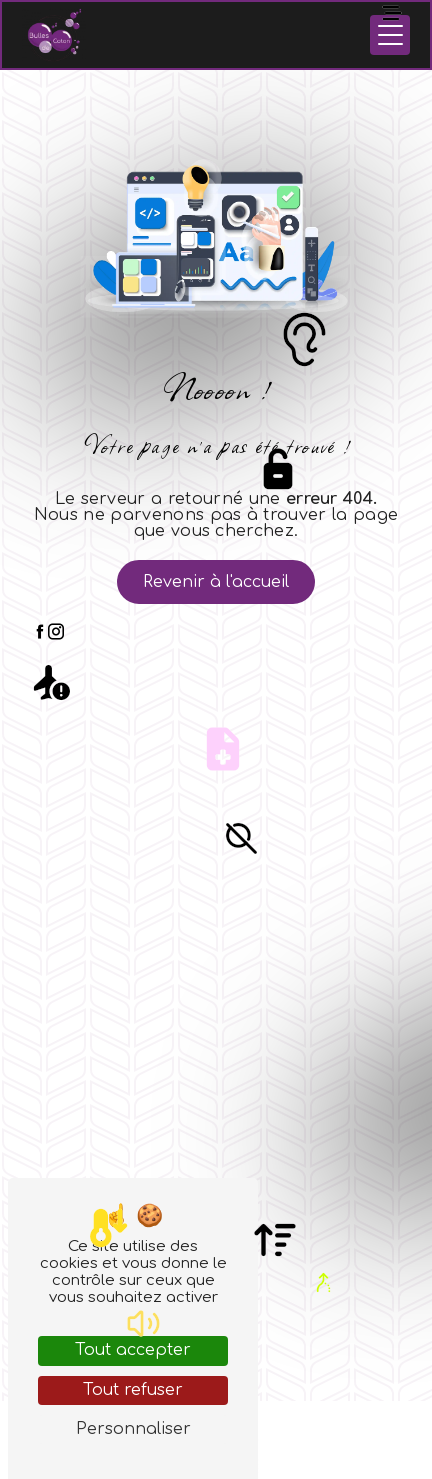  Describe the element at coordinates (50, 682) in the screenshot. I see `flight alert or travel warning notification` at that location.